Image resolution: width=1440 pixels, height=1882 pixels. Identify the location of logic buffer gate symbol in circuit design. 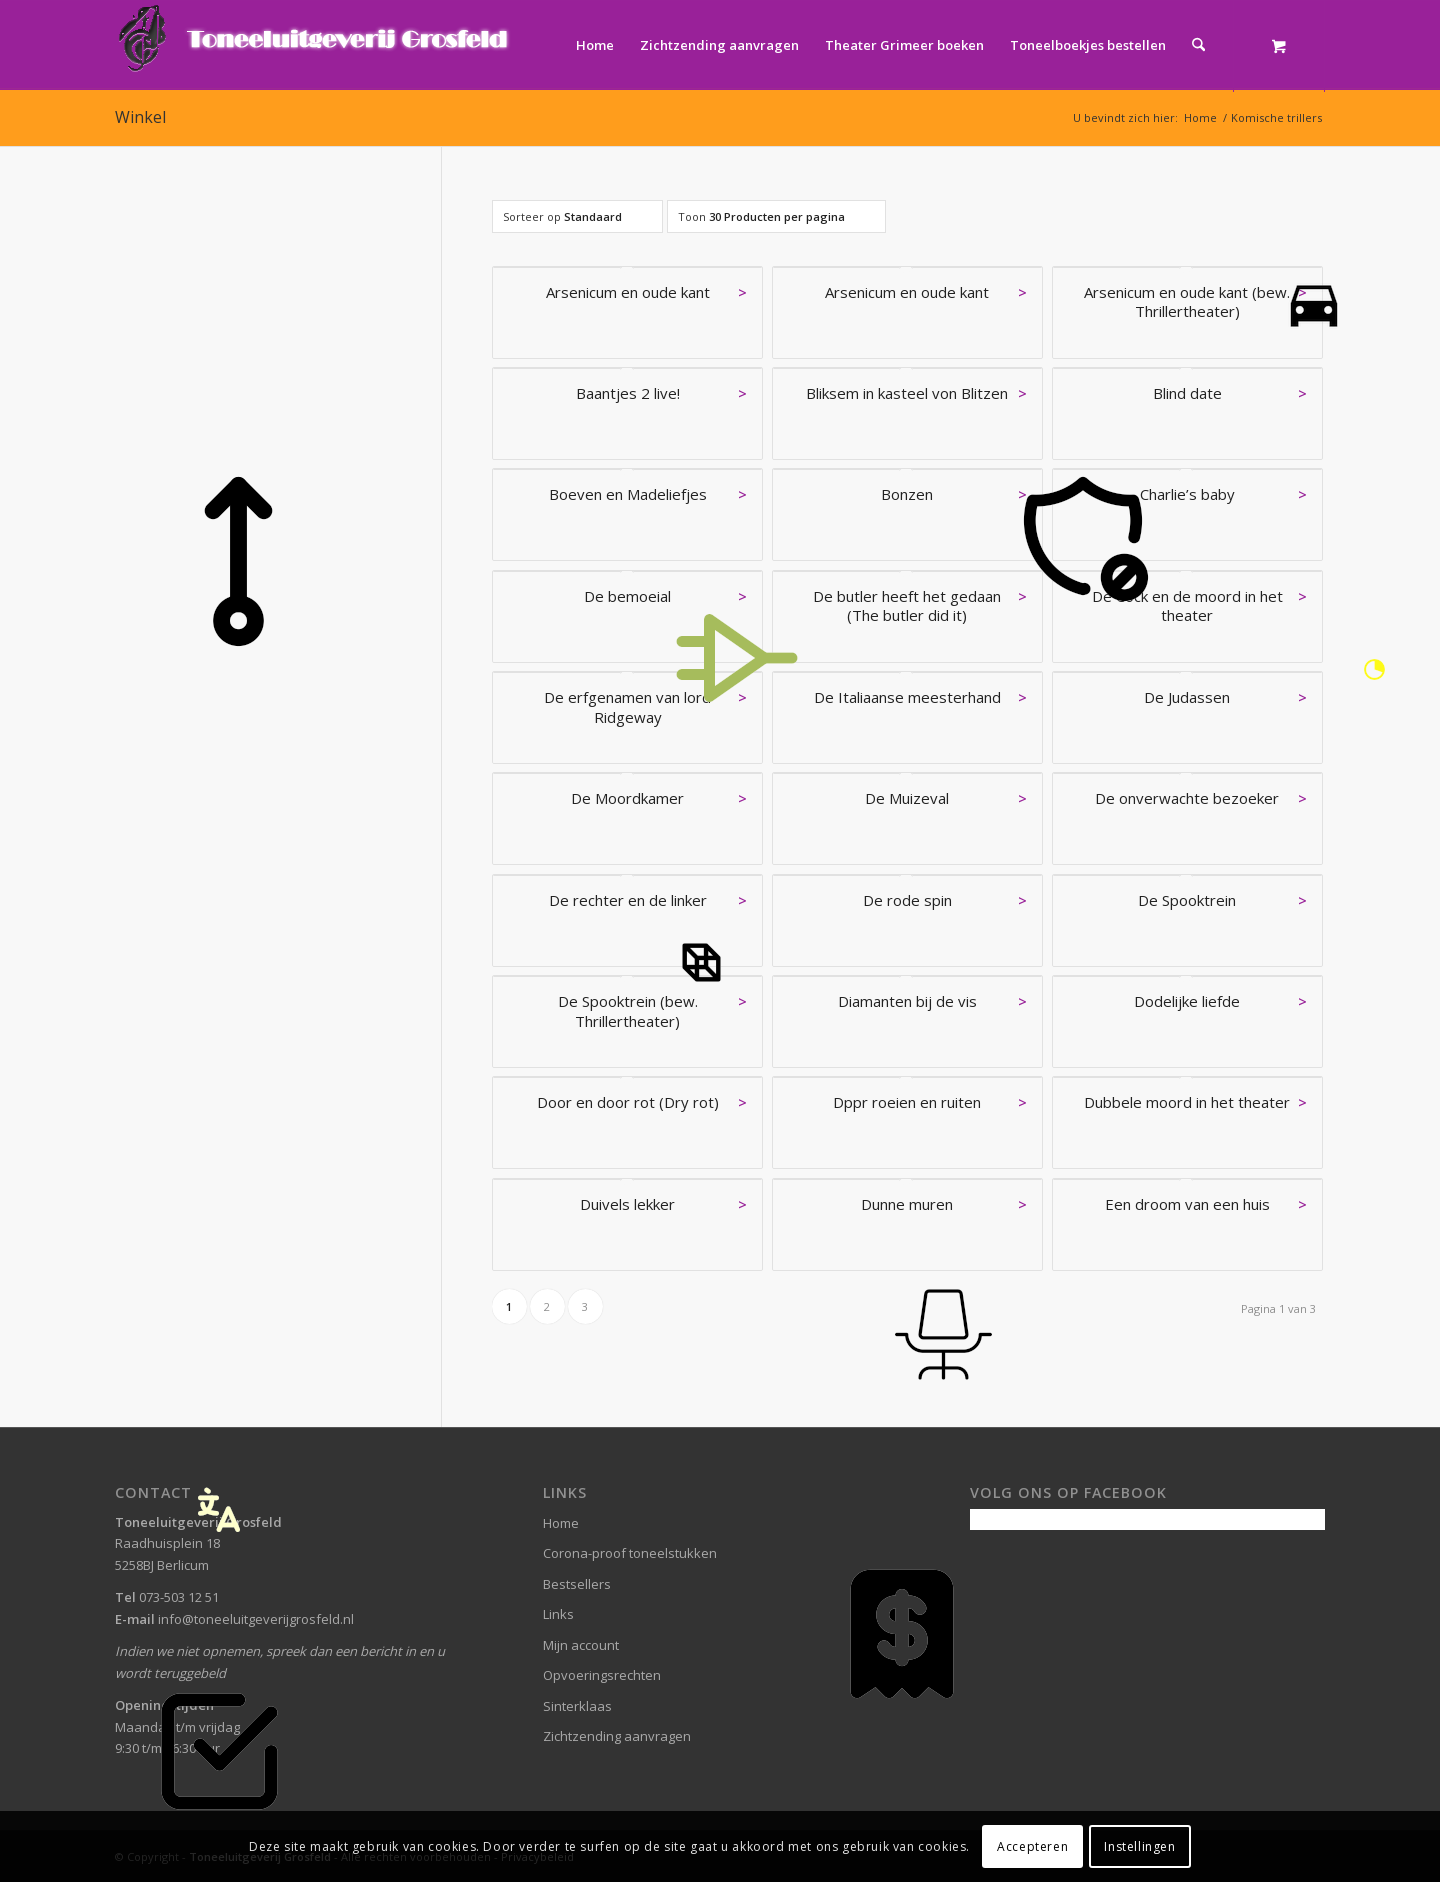
(737, 658).